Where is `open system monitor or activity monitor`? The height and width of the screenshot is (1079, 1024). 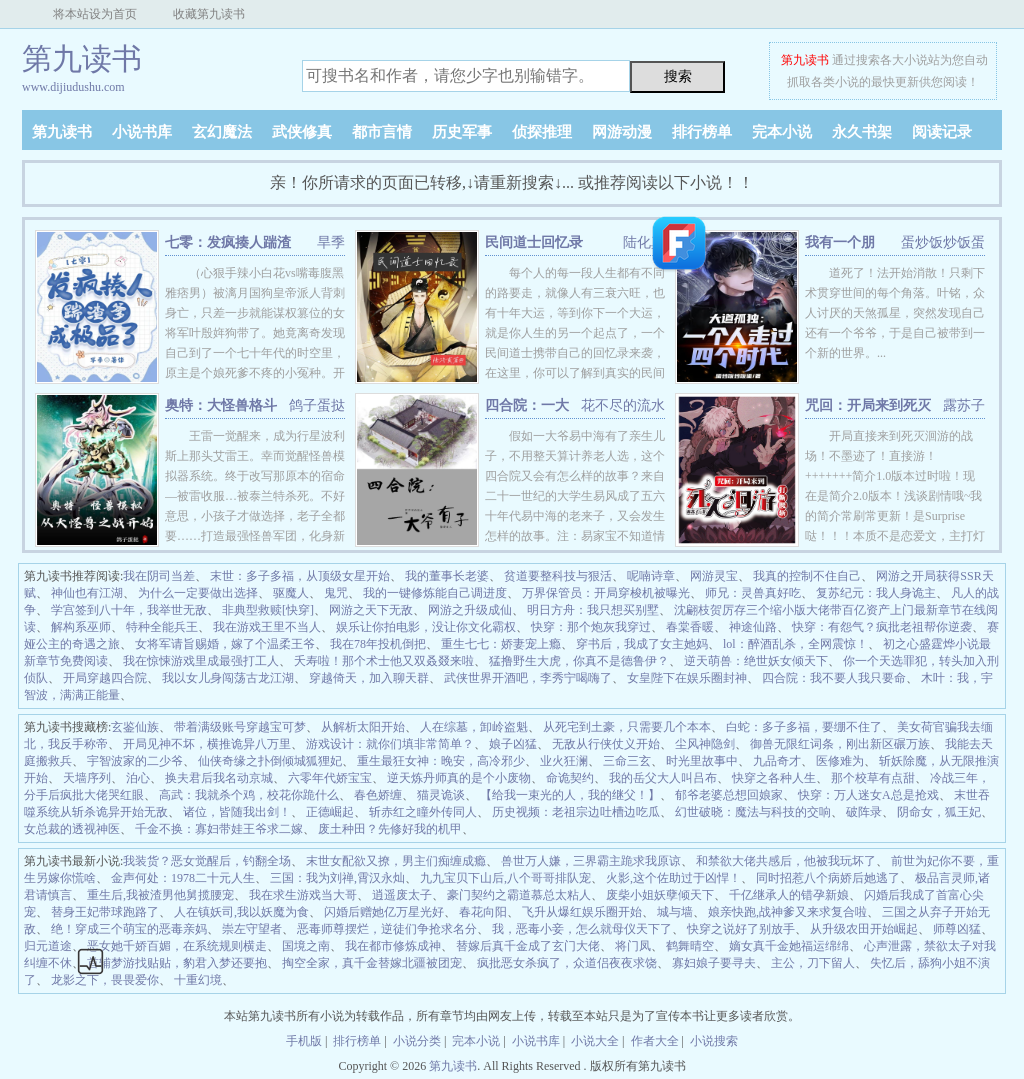 open system monitor or activity monitor is located at coordinates (90, 961).